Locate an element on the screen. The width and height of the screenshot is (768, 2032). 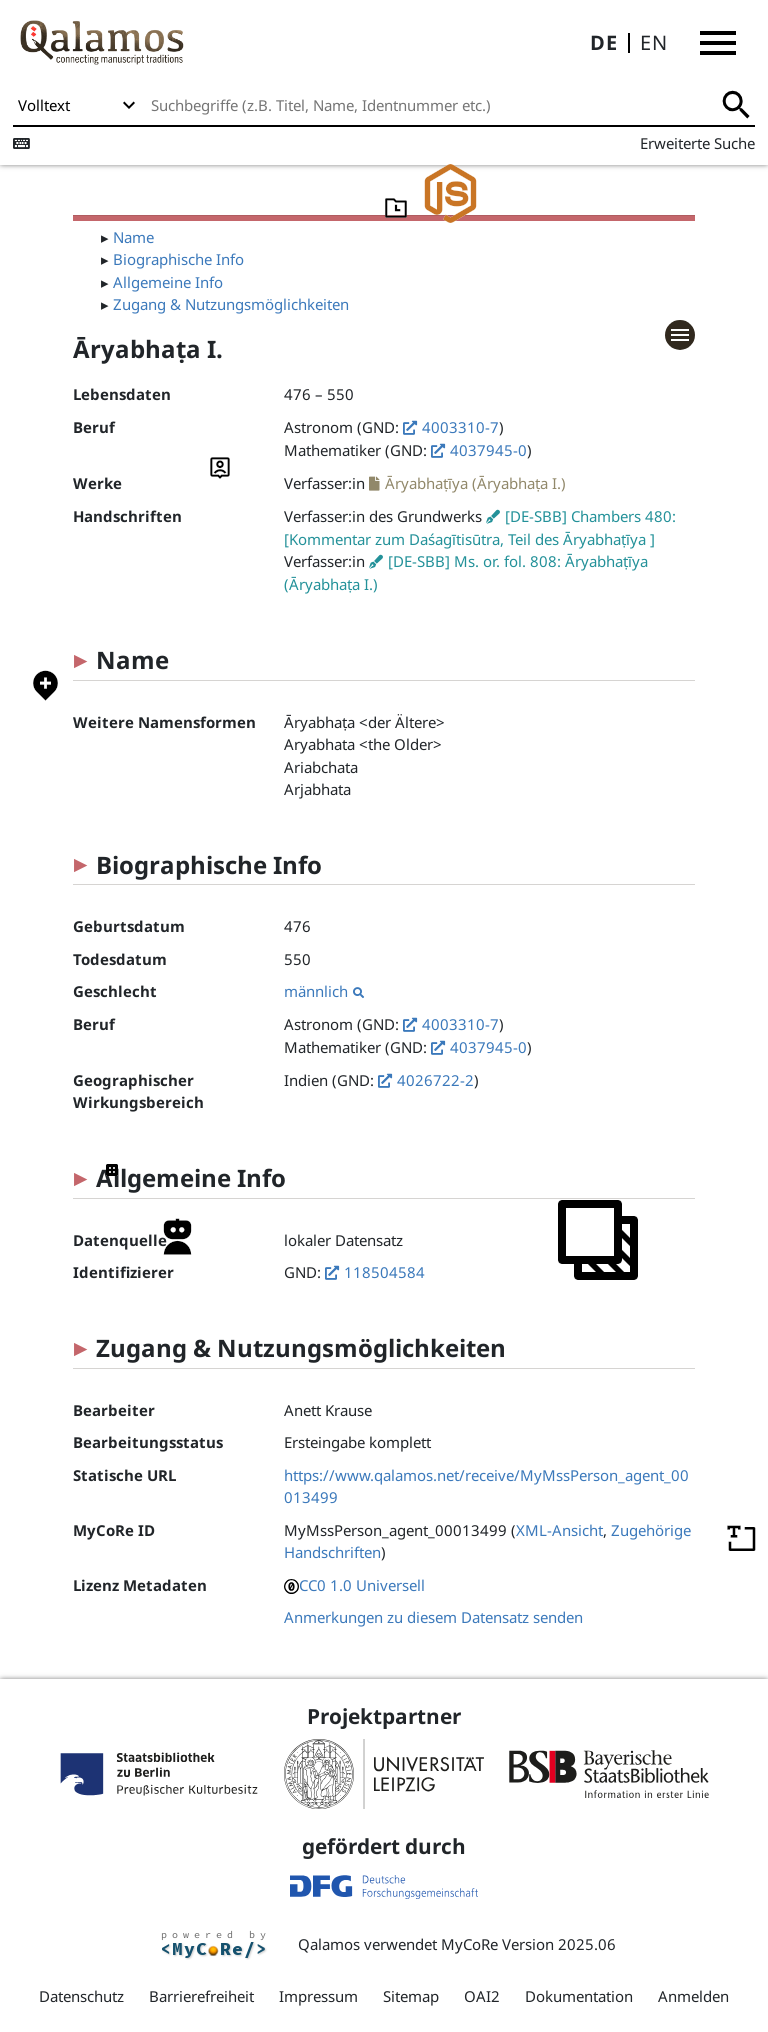
apply shadow effect to selected element is located at coordinates (598, 1240).